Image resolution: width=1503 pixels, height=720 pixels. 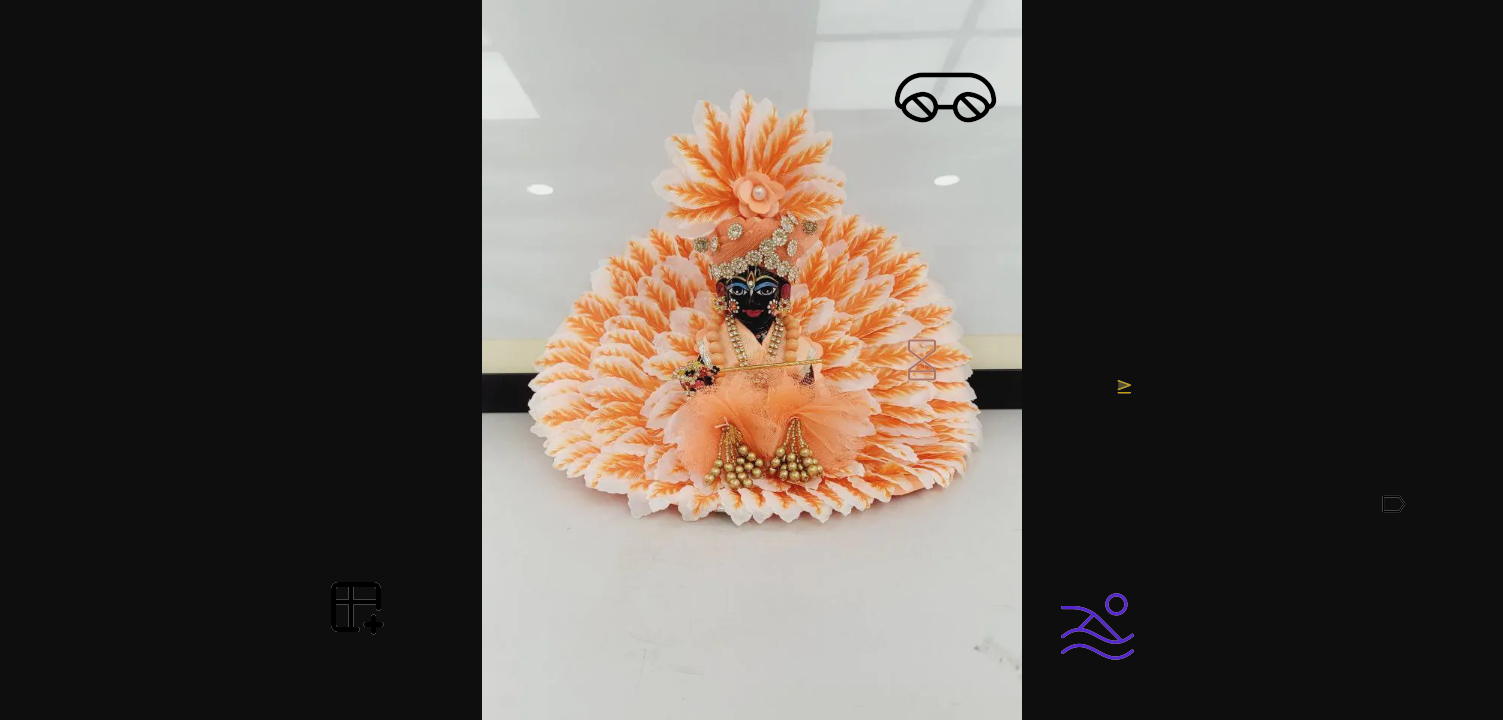 I want to click on add a tag or label to an item, so click(x=1393, y=504).